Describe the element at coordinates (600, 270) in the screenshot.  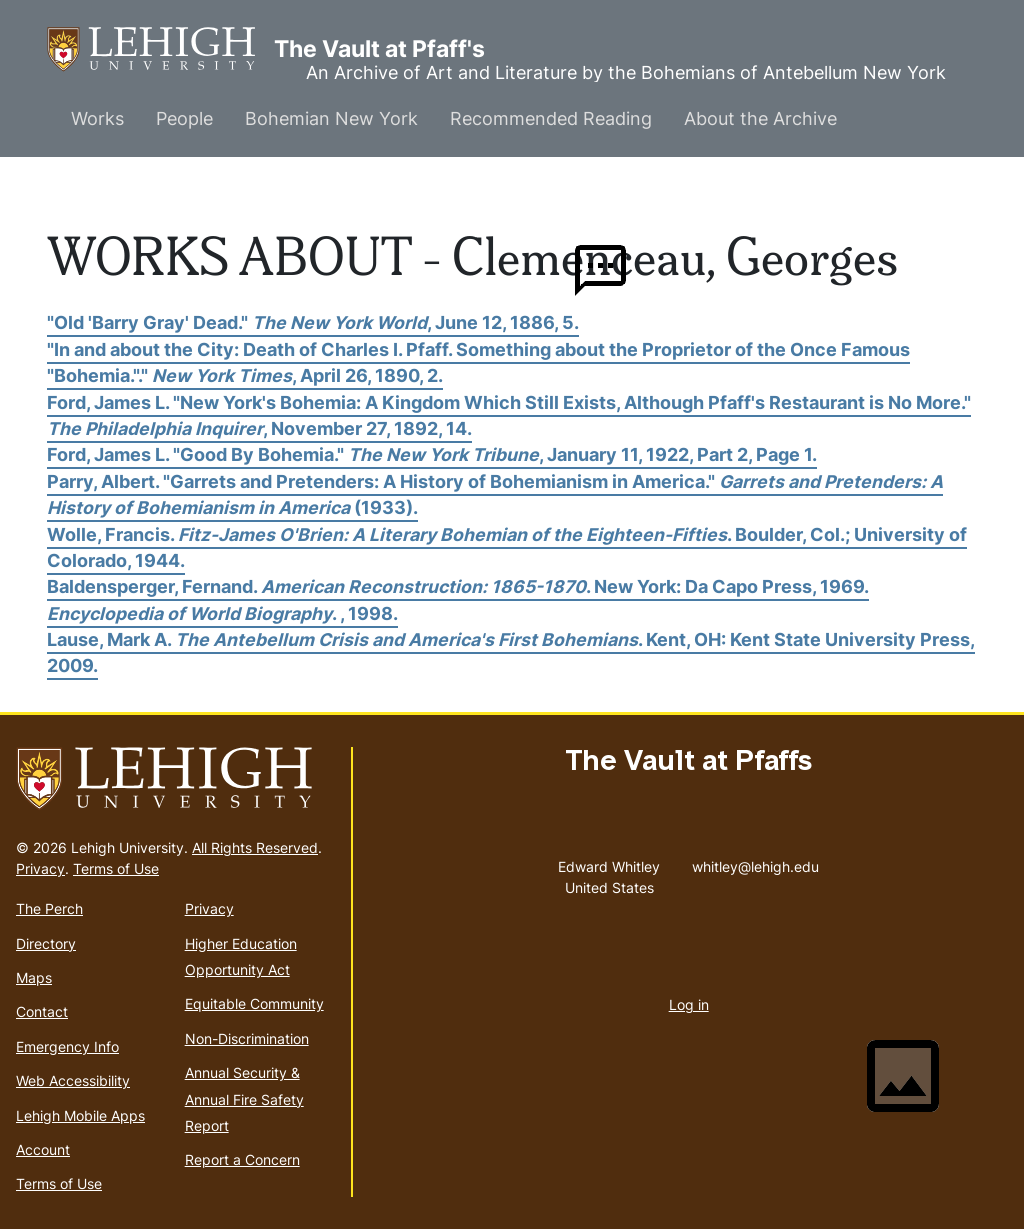
I see `open text messaging app` at that location.